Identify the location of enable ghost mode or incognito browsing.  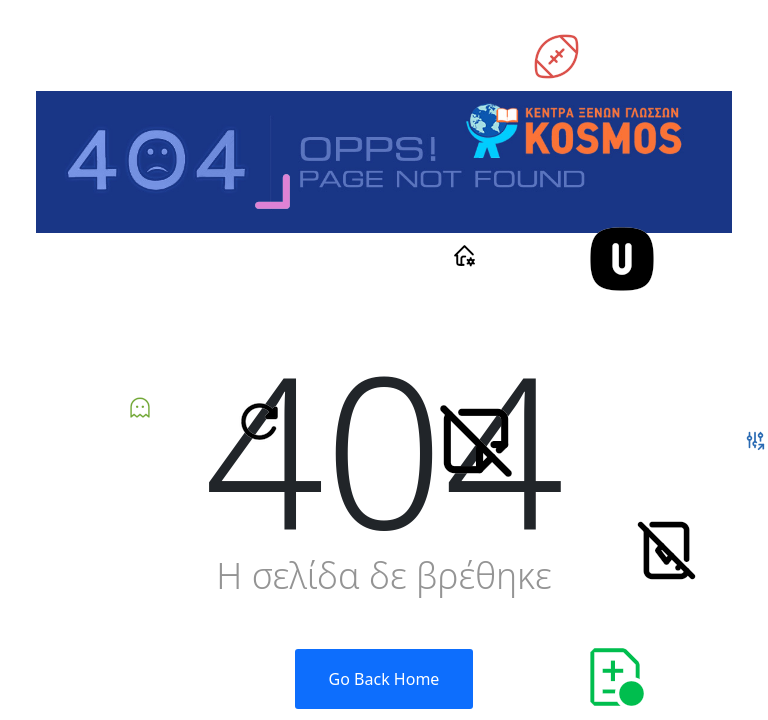
(140, 408).